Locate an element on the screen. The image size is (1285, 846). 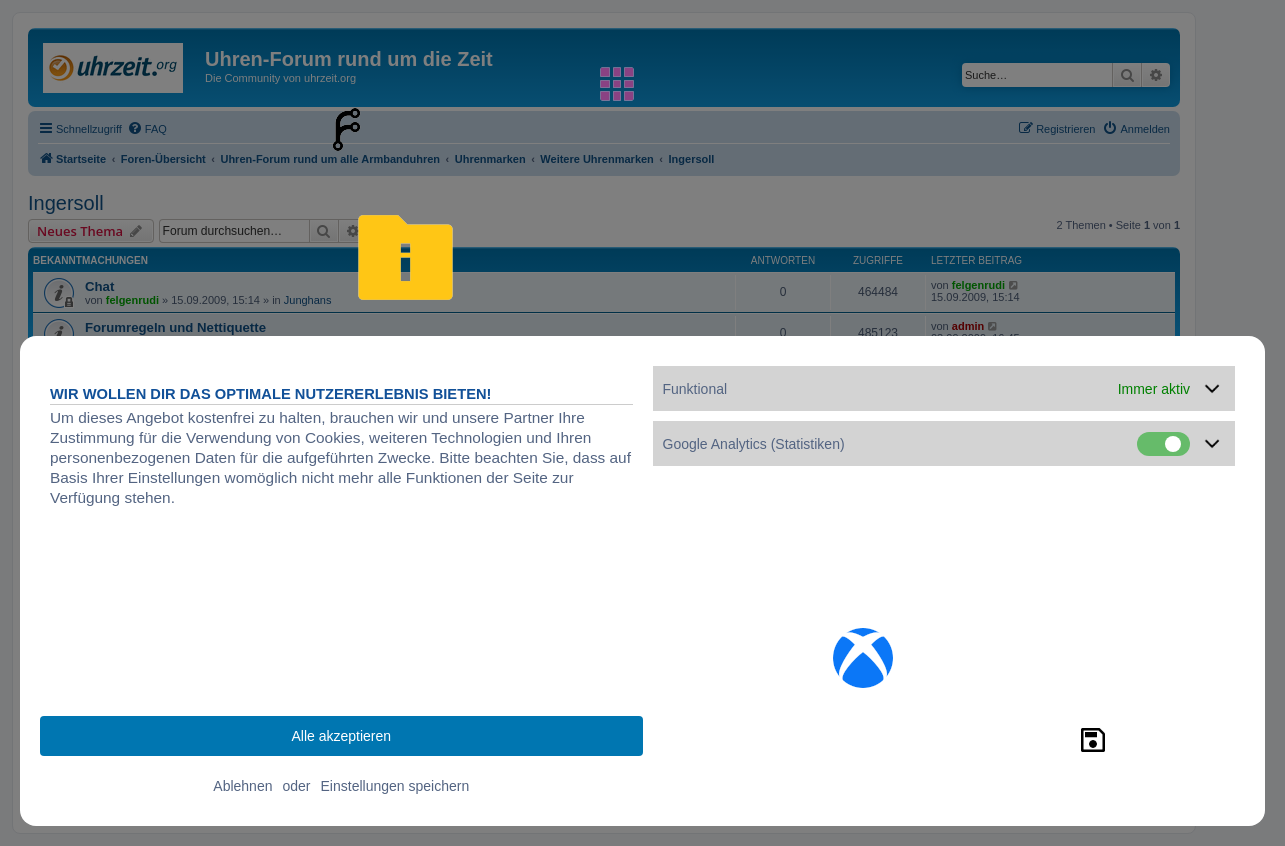
view folder details or properties is located at coordinates (405, 257).